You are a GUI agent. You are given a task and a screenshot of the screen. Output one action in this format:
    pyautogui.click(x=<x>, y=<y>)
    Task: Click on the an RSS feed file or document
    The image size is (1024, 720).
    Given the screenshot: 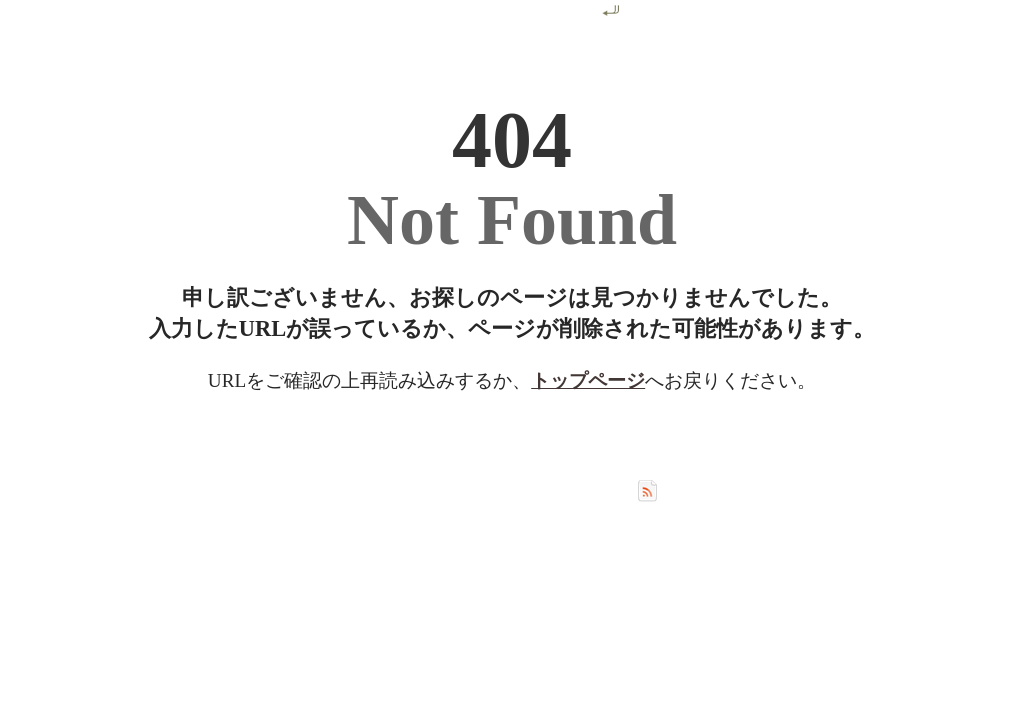 What is the action you would take?
    pyautogui.click(x=647, y=490)
    